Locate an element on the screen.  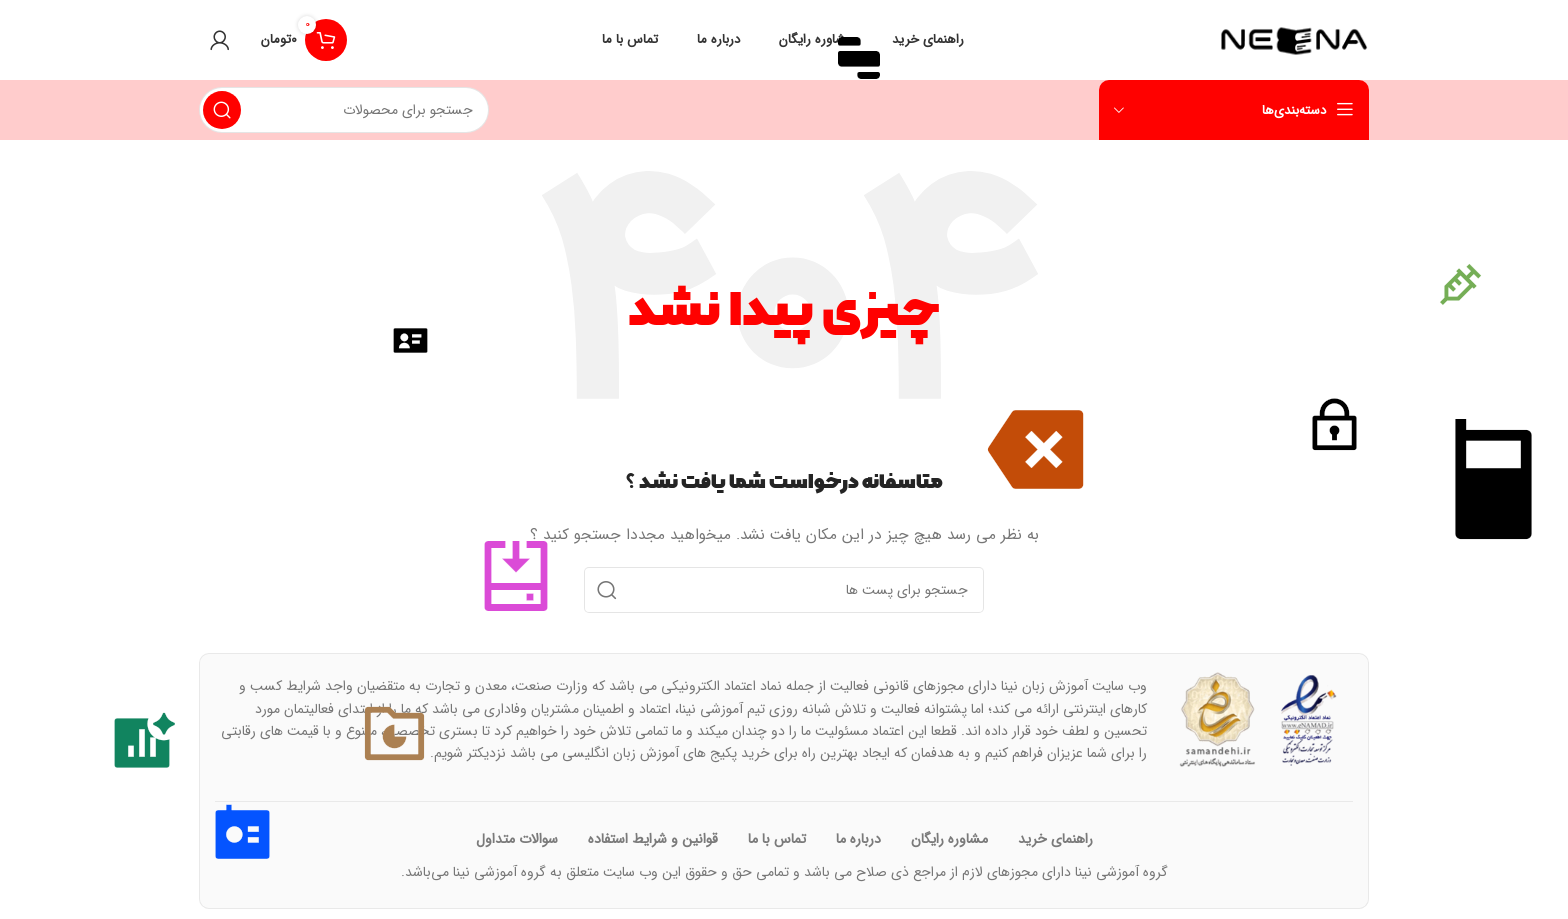
access vaccination or immunization records is located at coordinates (1461, 284).